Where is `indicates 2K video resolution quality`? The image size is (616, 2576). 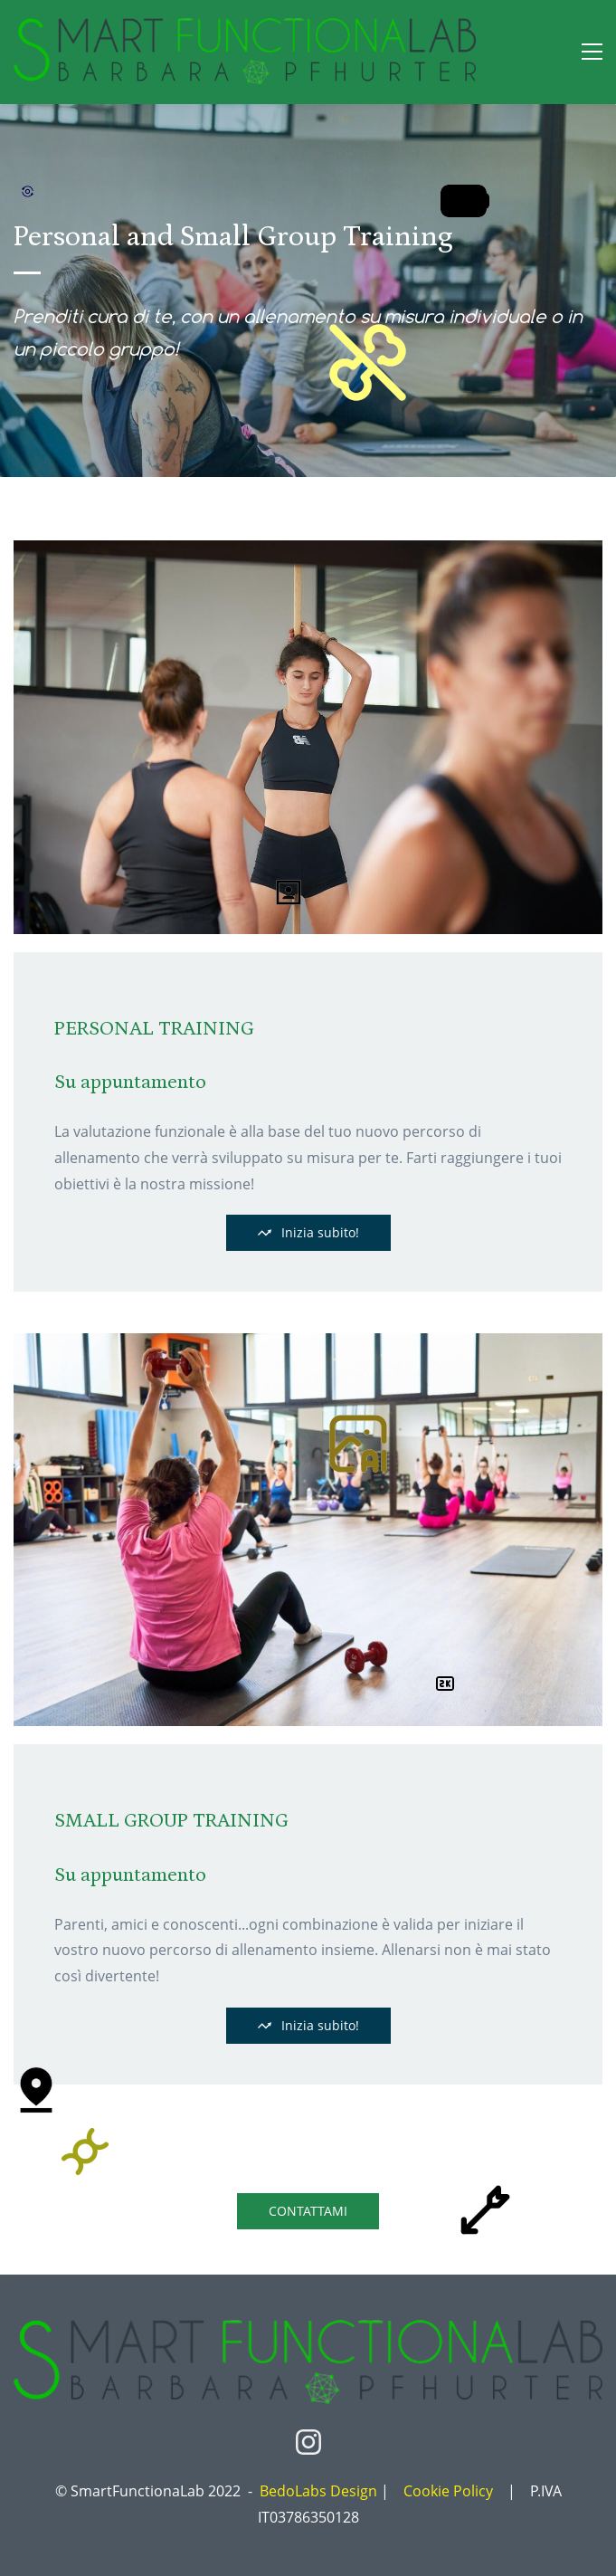
indicates 2K video resolution quality is located at coordinates (445, 1684).